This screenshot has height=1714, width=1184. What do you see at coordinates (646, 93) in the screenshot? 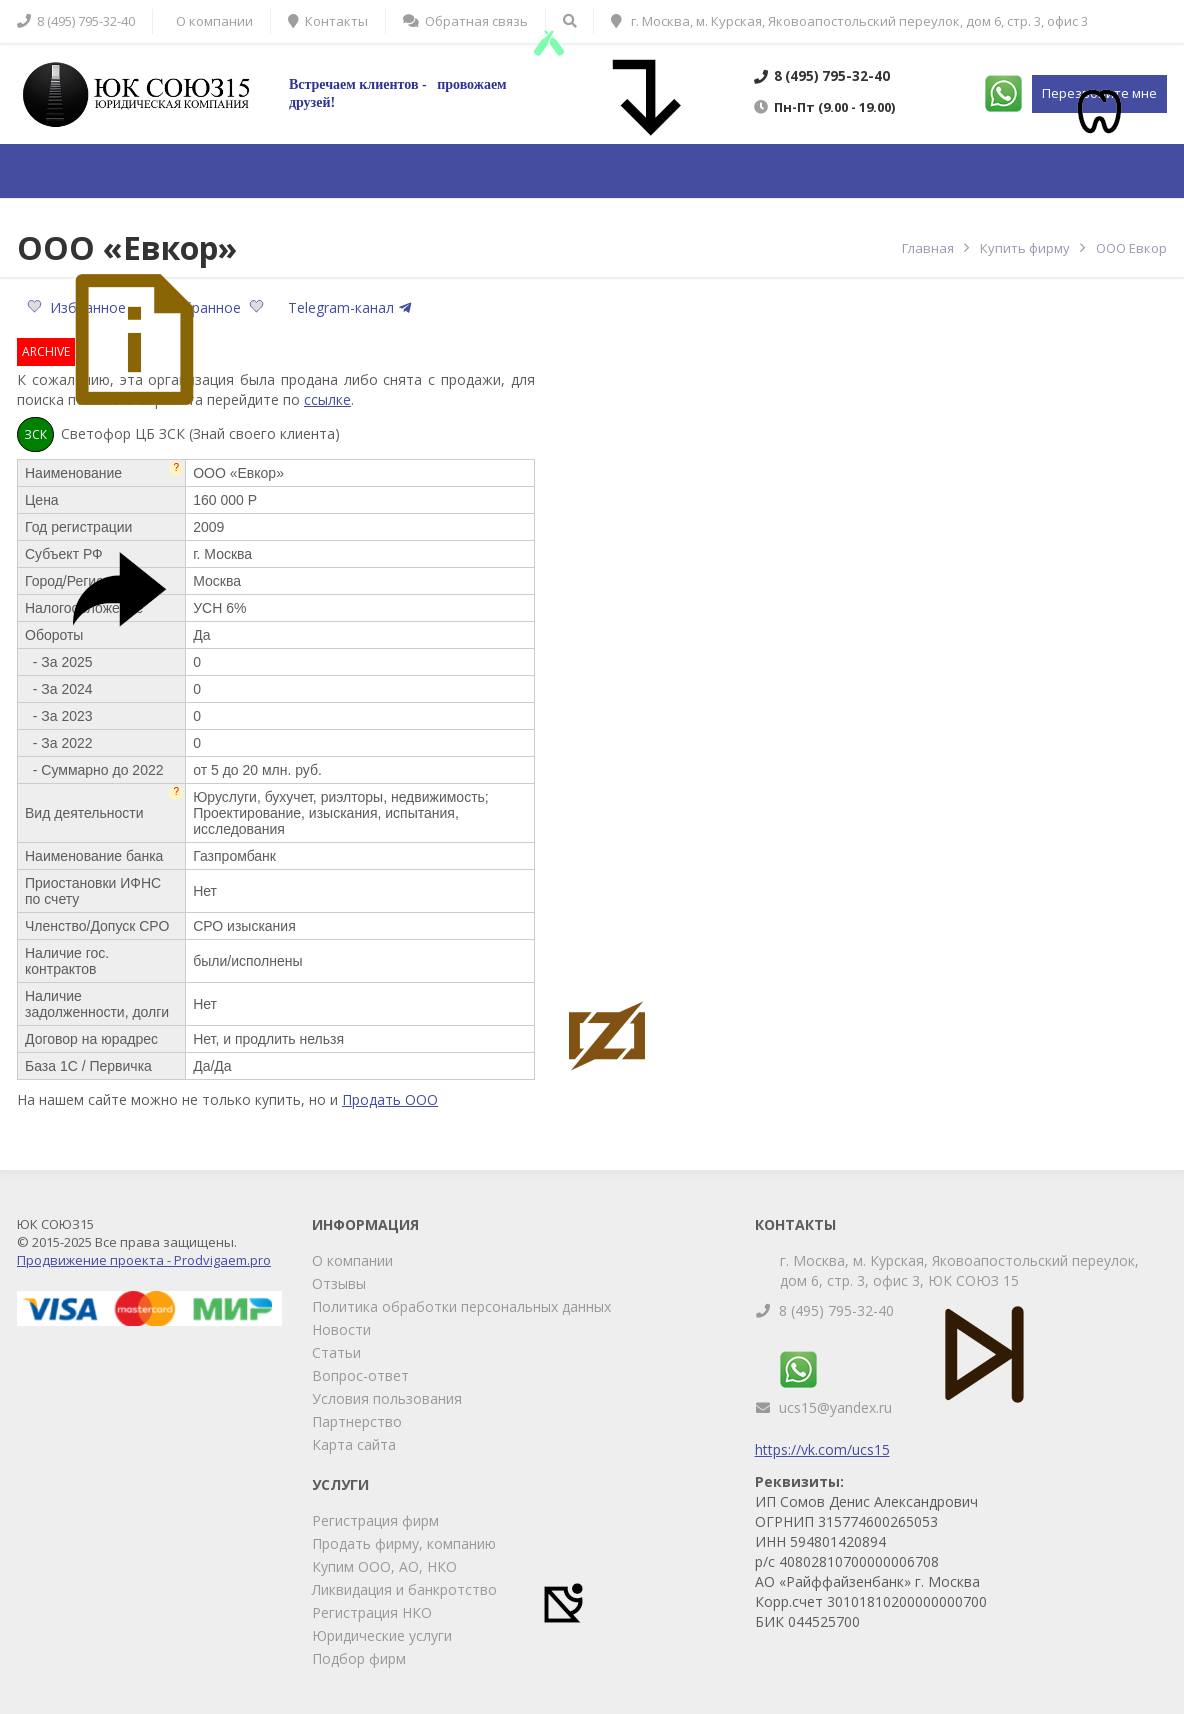
I see `indicates a right-then-down navigation path` at bounding box center [646, 93].